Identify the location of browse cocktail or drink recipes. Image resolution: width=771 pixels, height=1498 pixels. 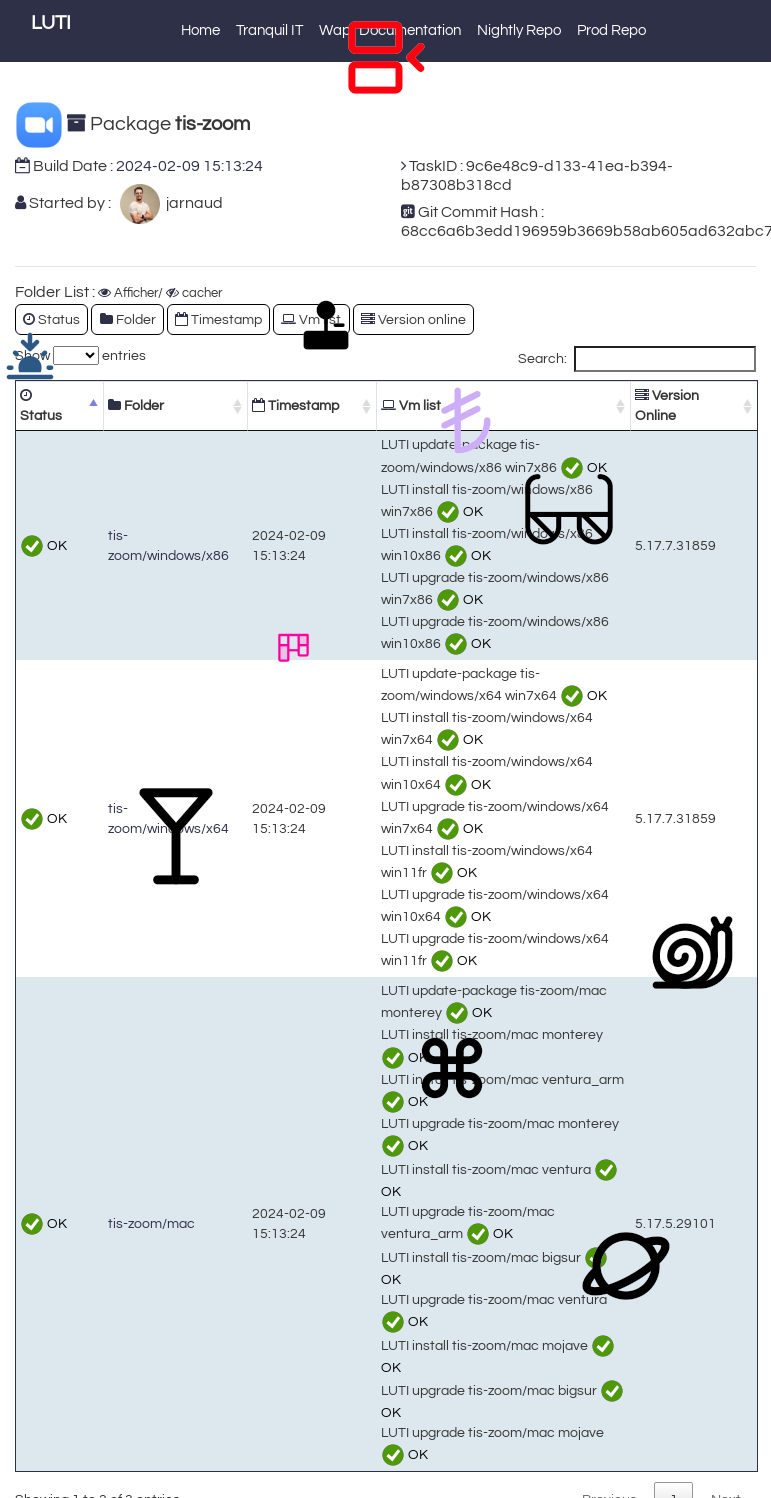
(176, 834).